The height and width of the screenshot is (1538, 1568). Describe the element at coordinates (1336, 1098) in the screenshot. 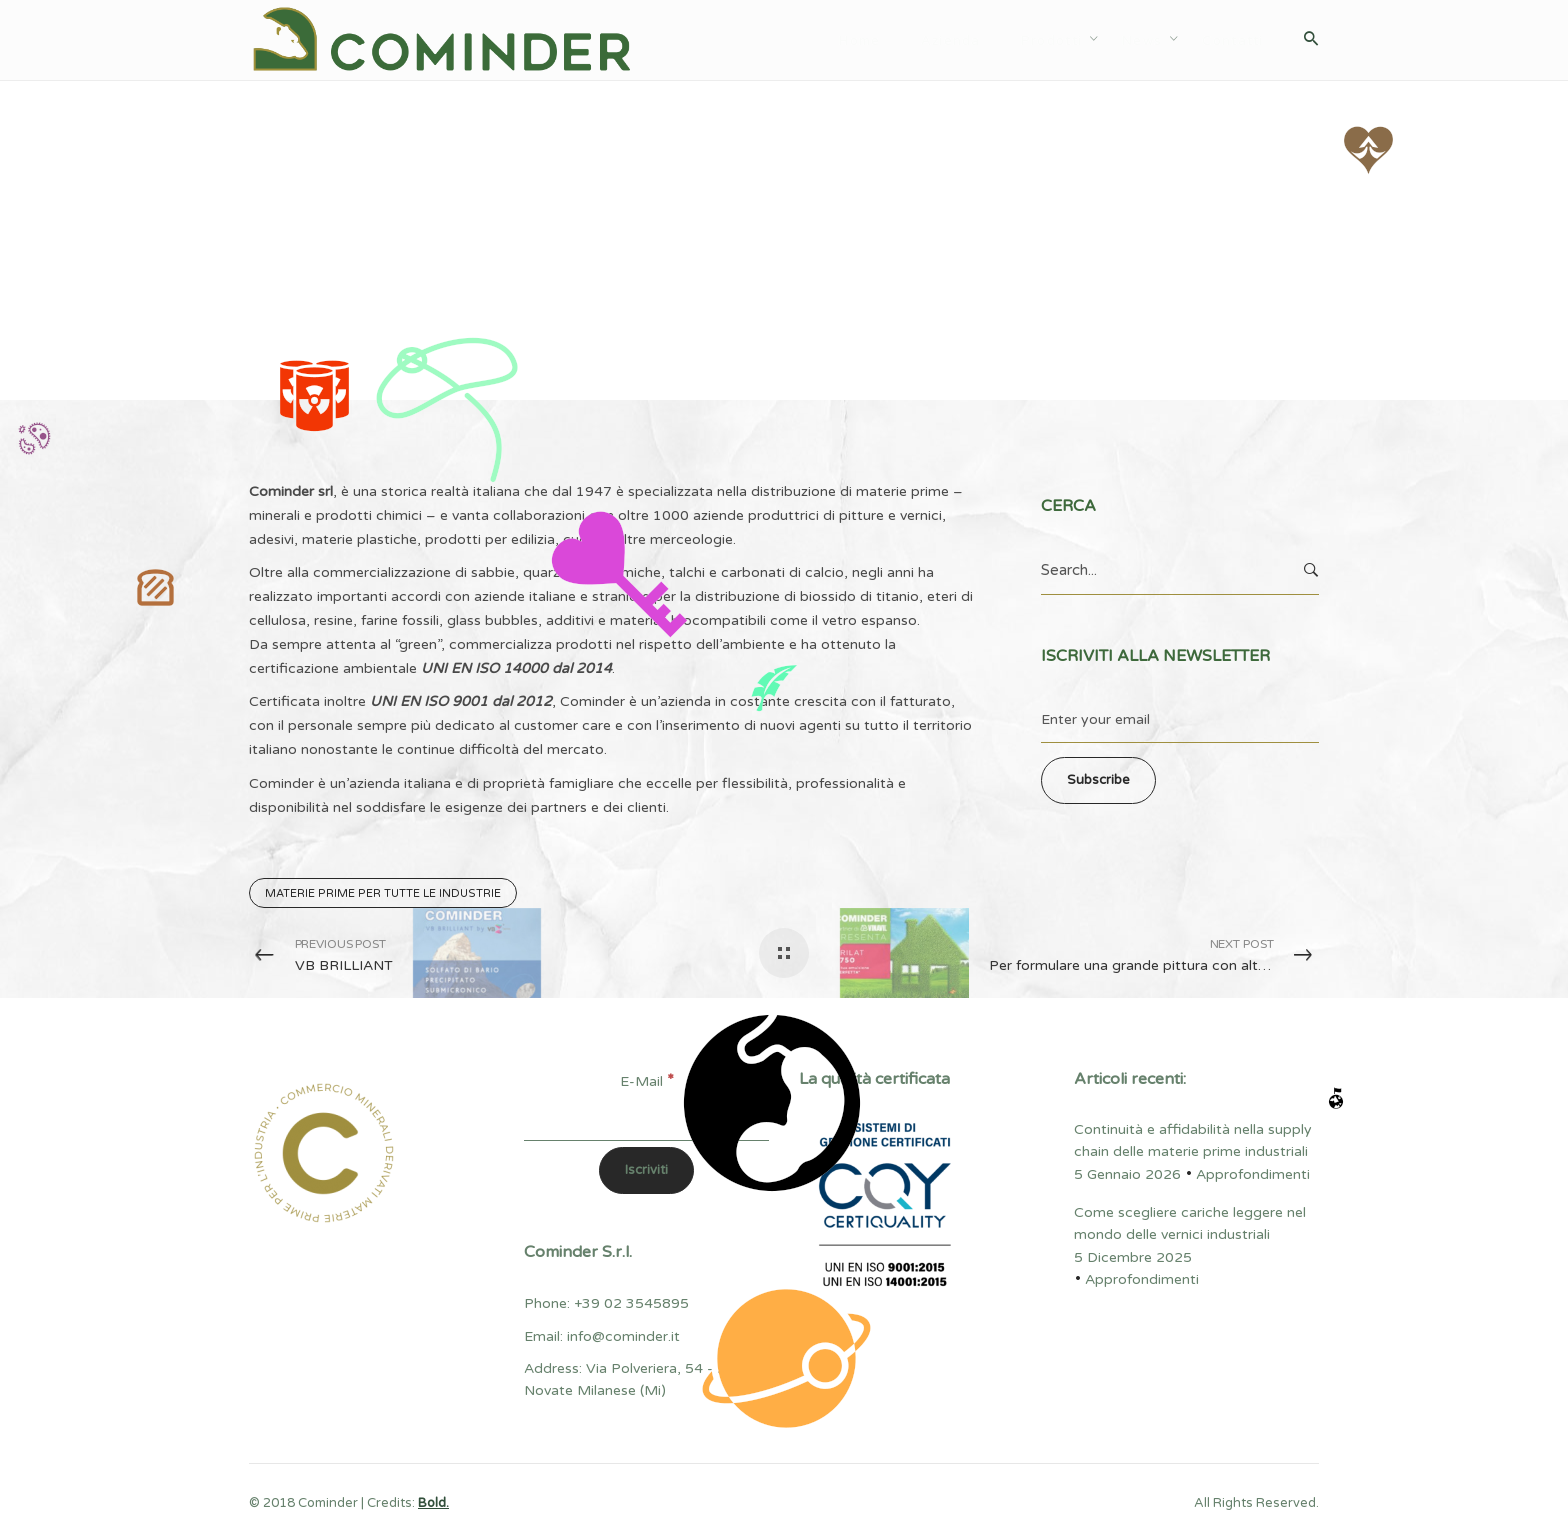

I see `conquer or claim a planet in a strategy game` at that location.